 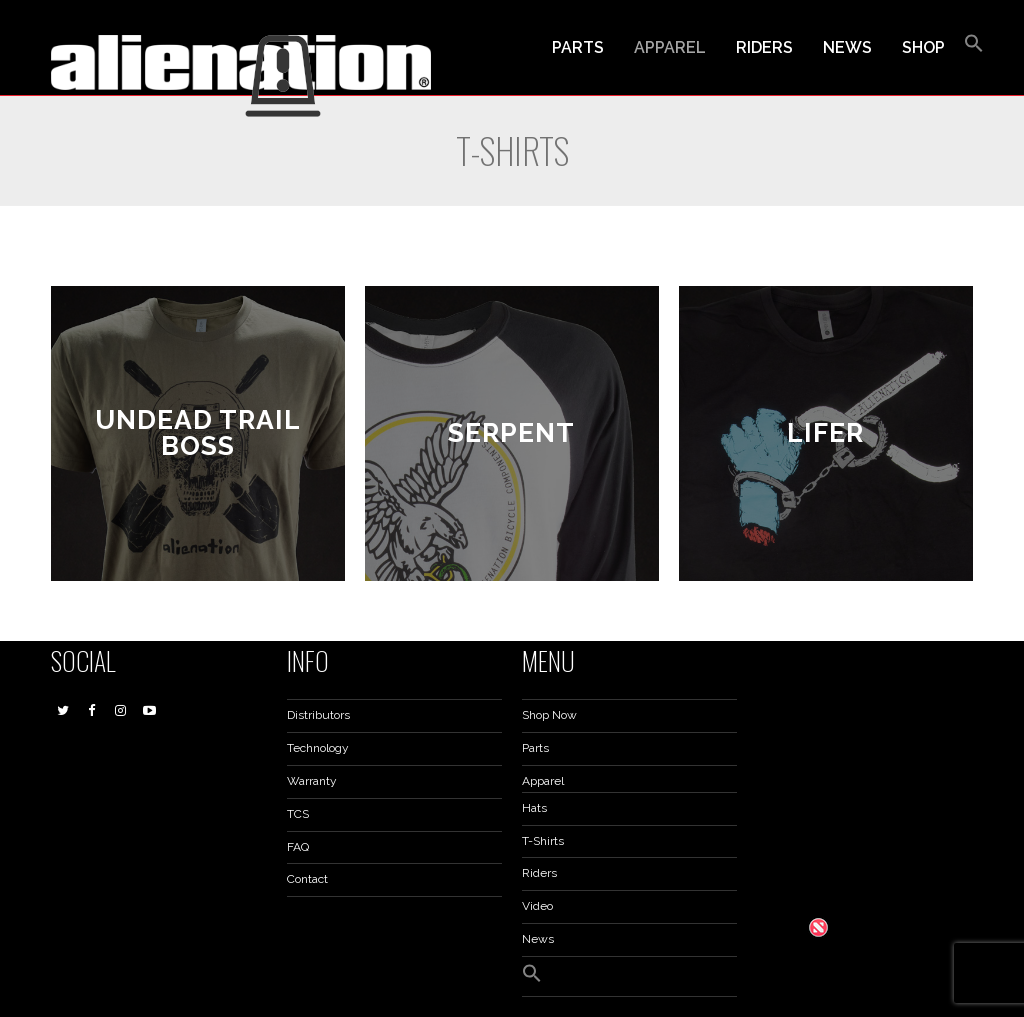 What do you see at coordinates (283, 73) in the screenshot?
I see `indicates a system error or crash report` at bounding box center [283, 73].